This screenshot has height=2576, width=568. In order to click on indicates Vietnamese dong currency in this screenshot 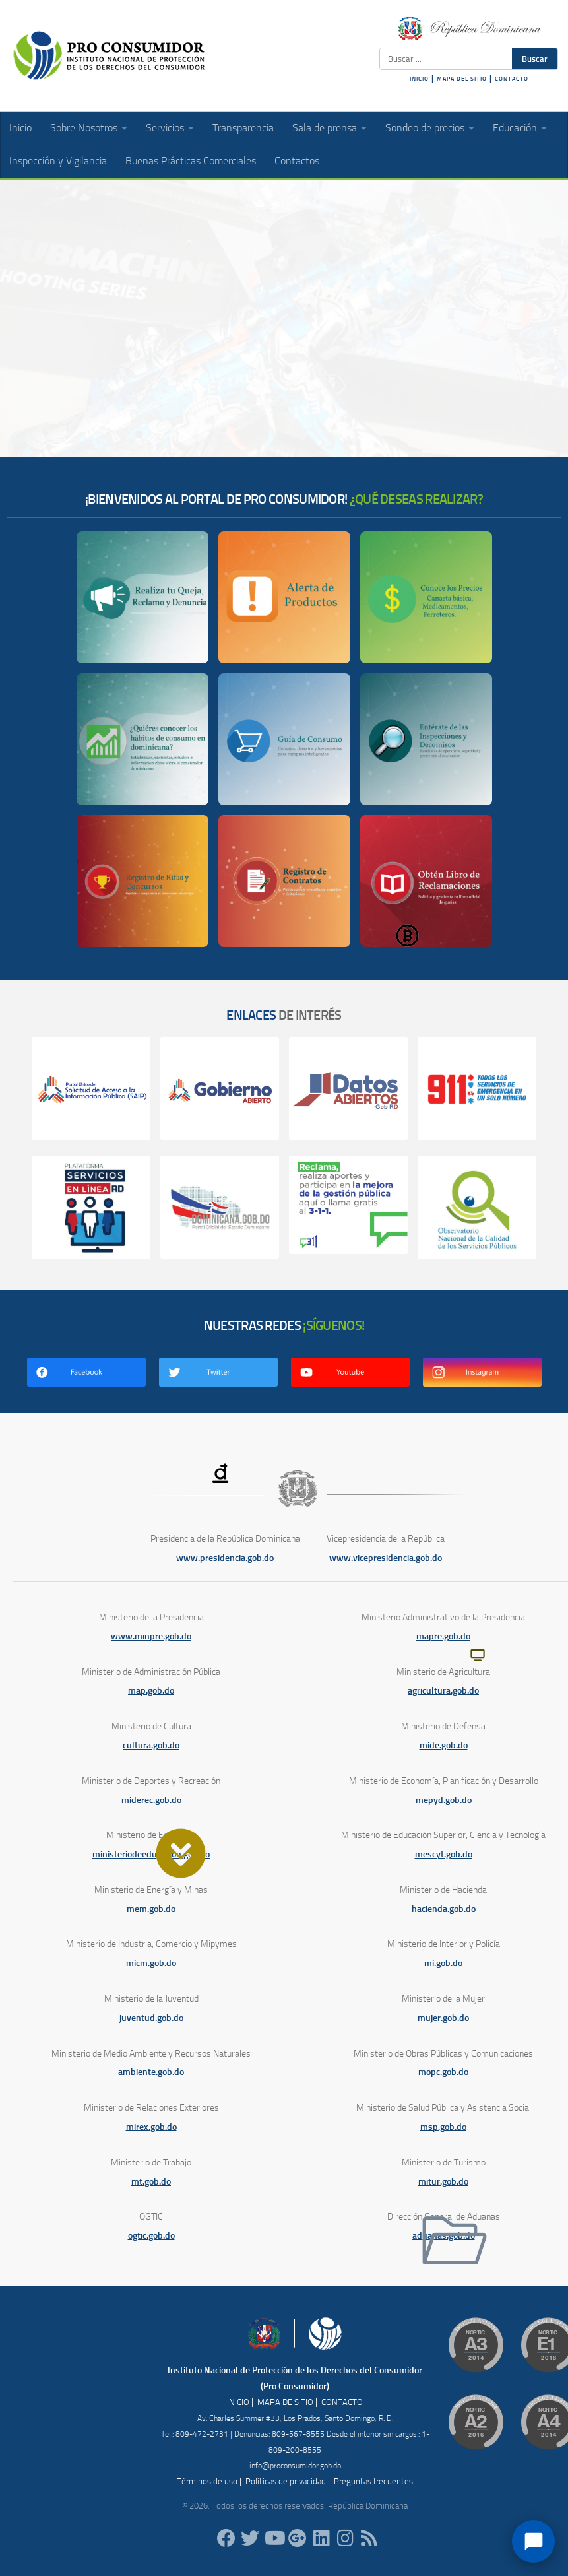, I will do `click(220, 1474)`.